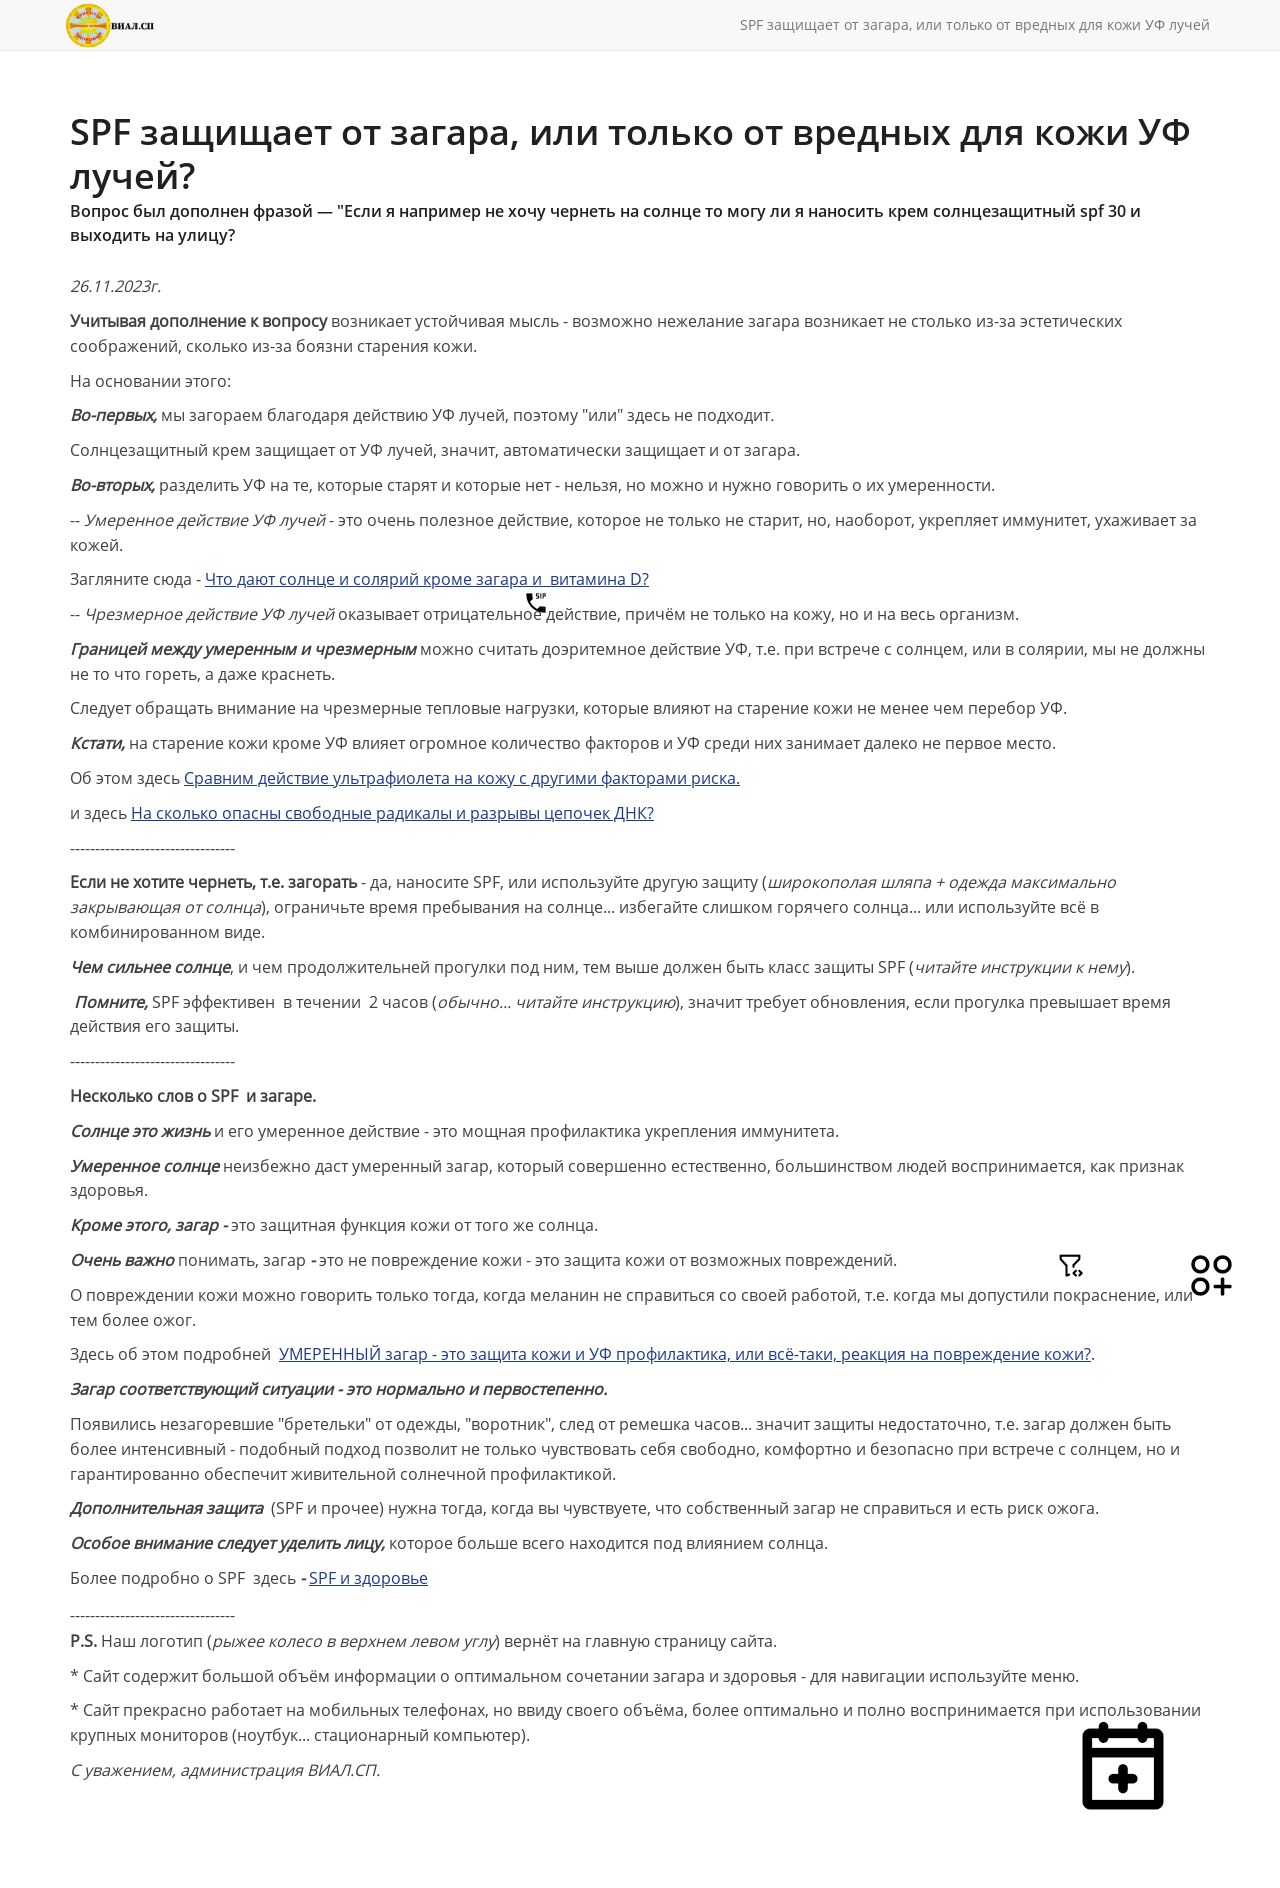 Image resolution: width=1280 pixels, height=1888 pixels. I want to click on make a SIP (internet-based) phone call, so click(536, 603).